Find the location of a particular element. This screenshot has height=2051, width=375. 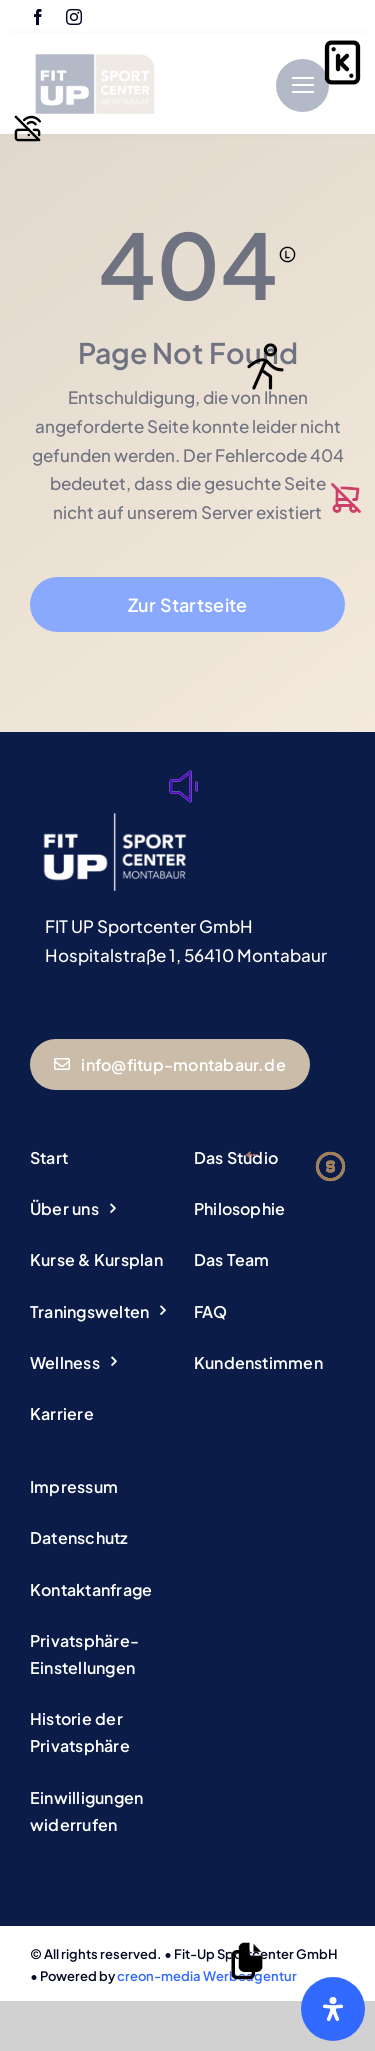

king playing card in a card game app is located at coordinates (342, 62).